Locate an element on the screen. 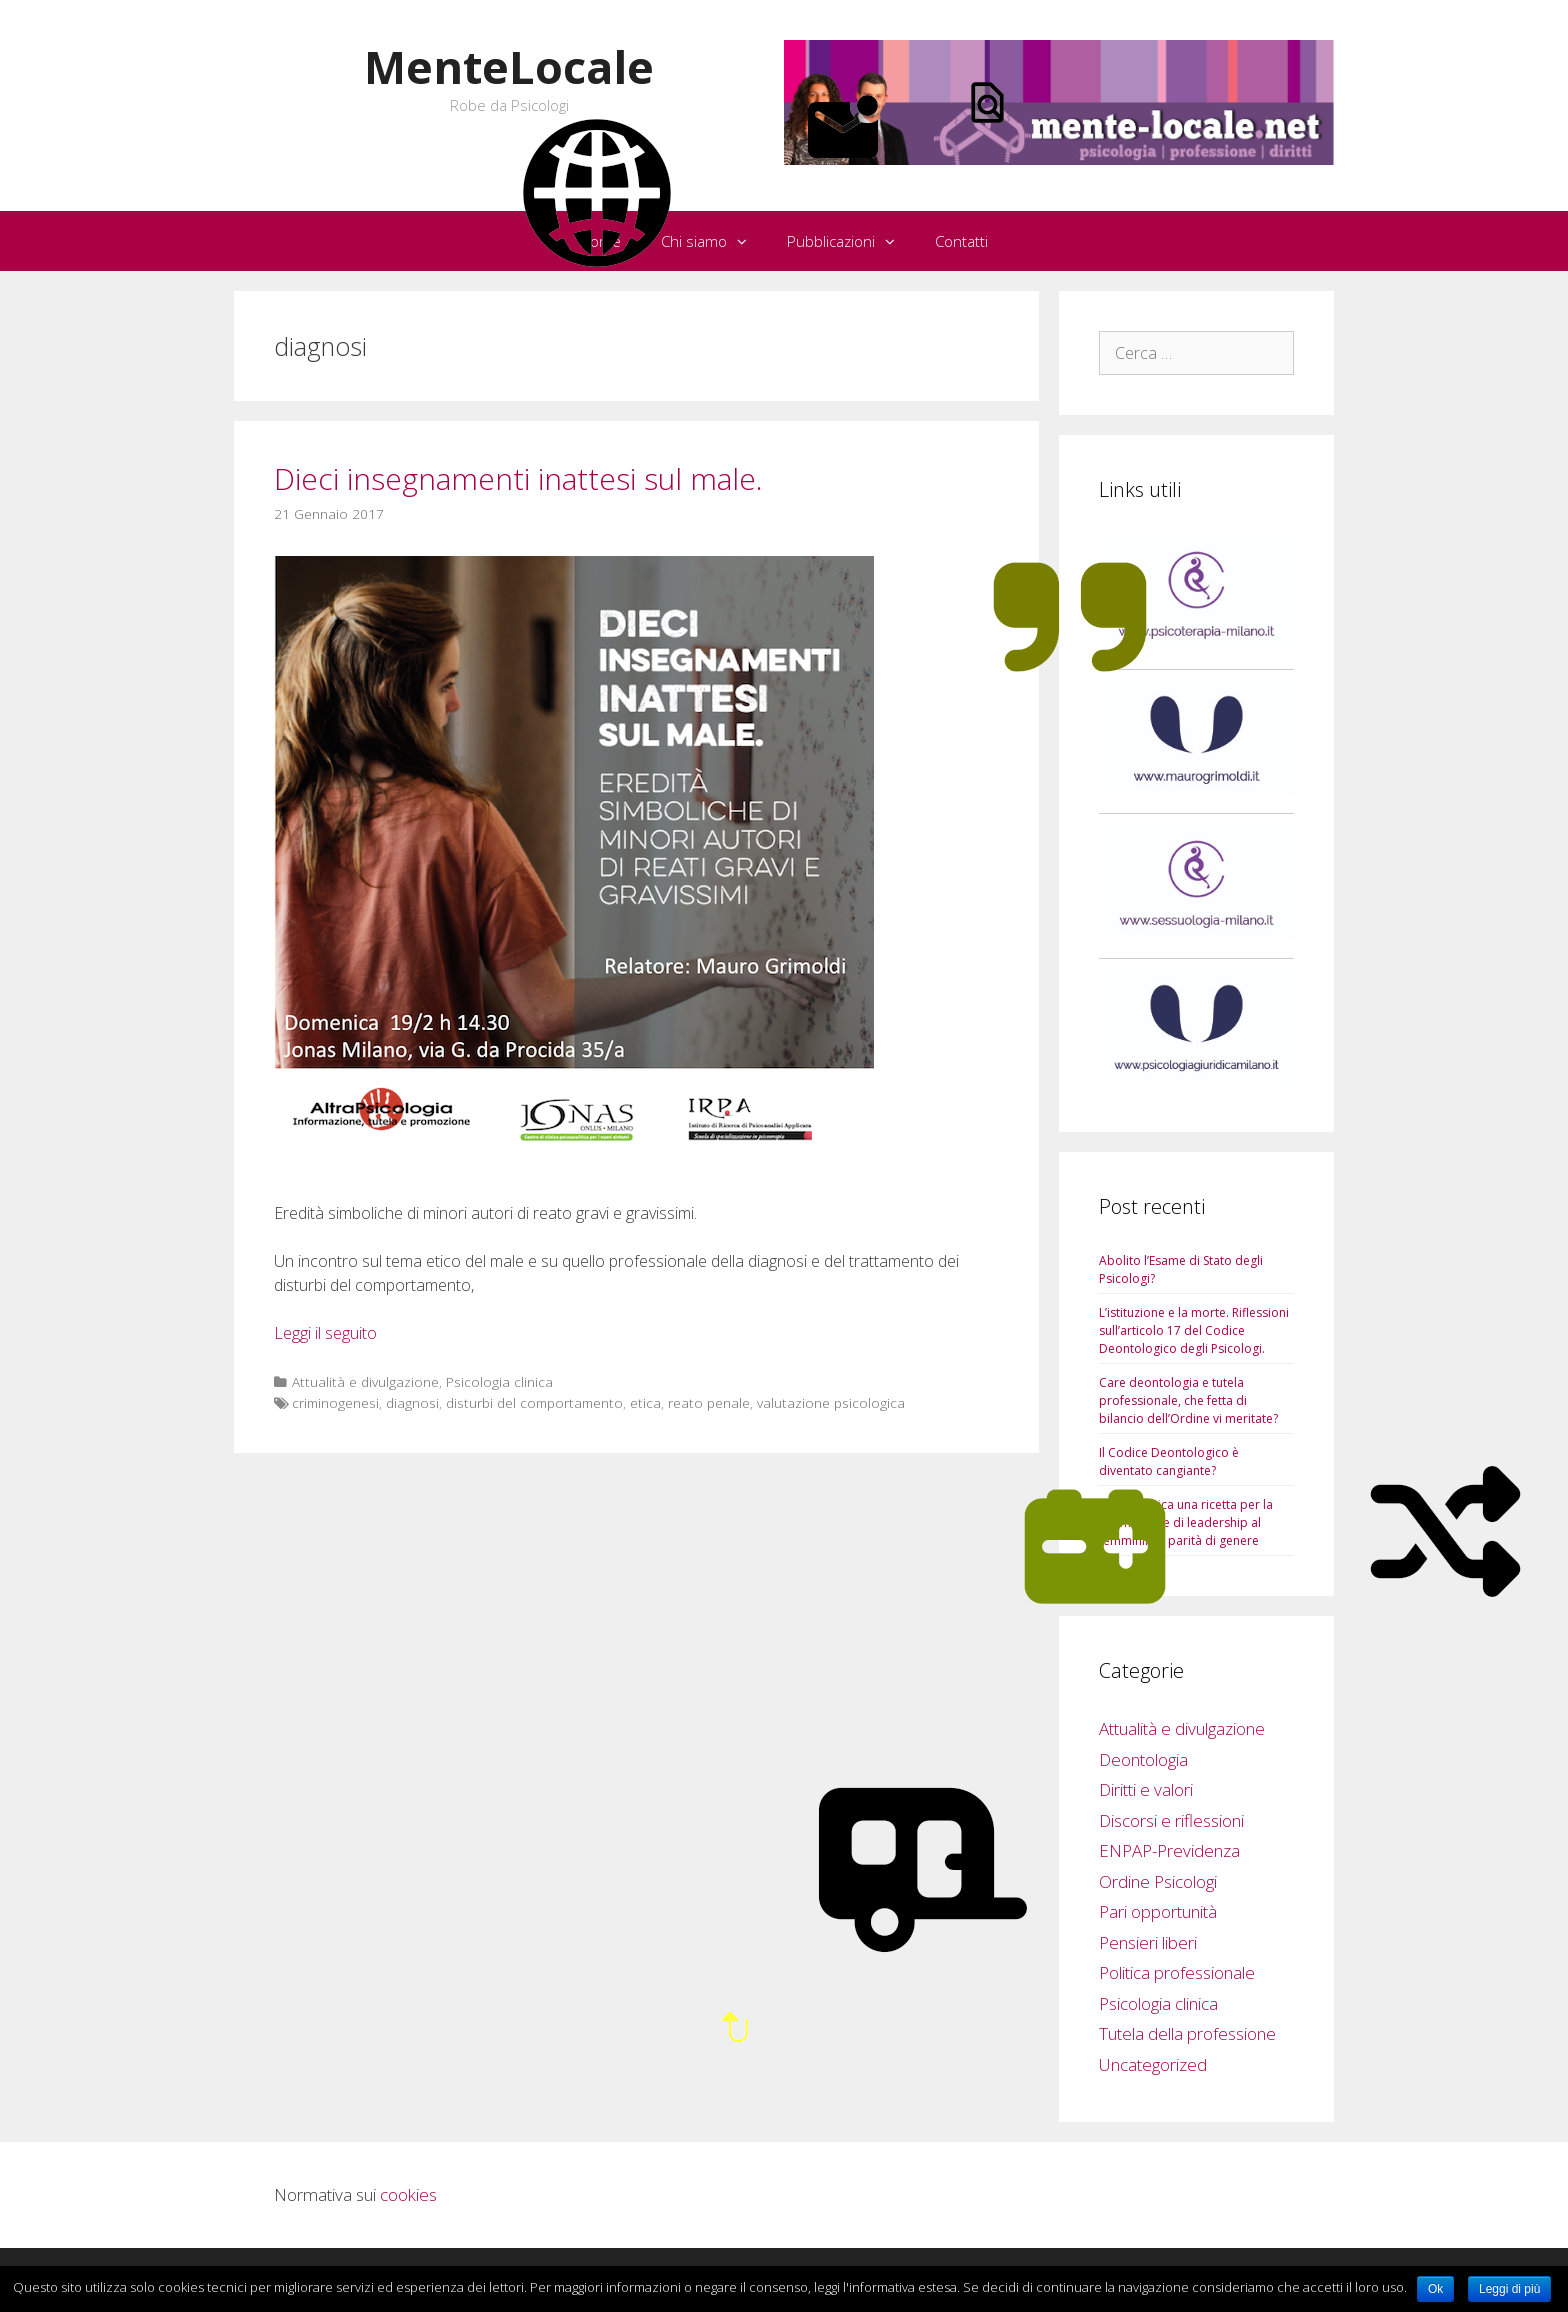  shuffle playlist or queue is located at coordinates (1445, 1531).